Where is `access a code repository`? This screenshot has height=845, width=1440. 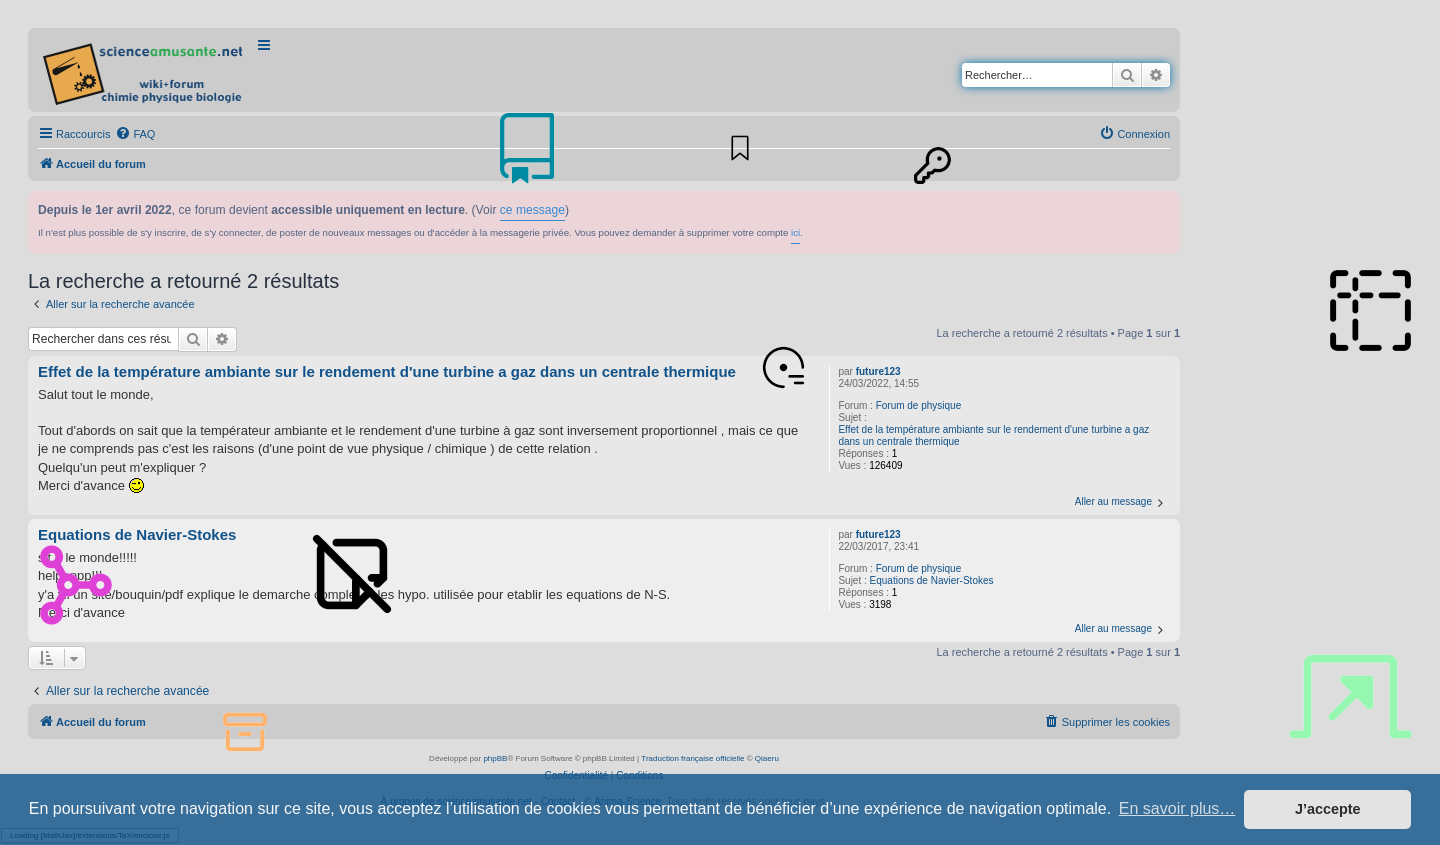
access a code repository is located at coordinates (527, 149).